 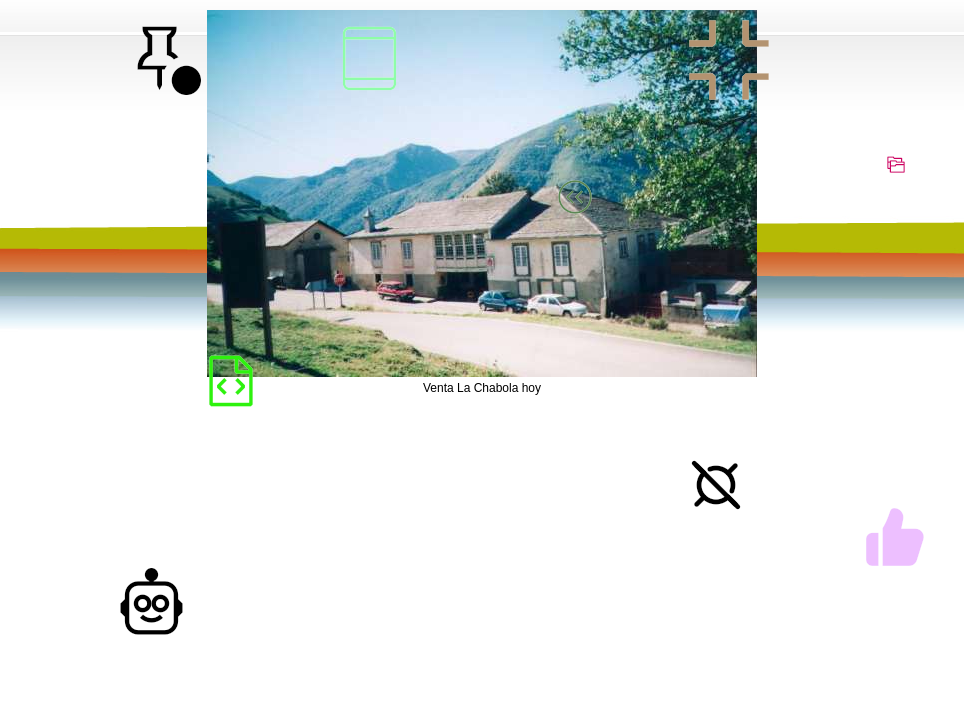 I want to click on open a code or source file, so click(x=231, y=381).